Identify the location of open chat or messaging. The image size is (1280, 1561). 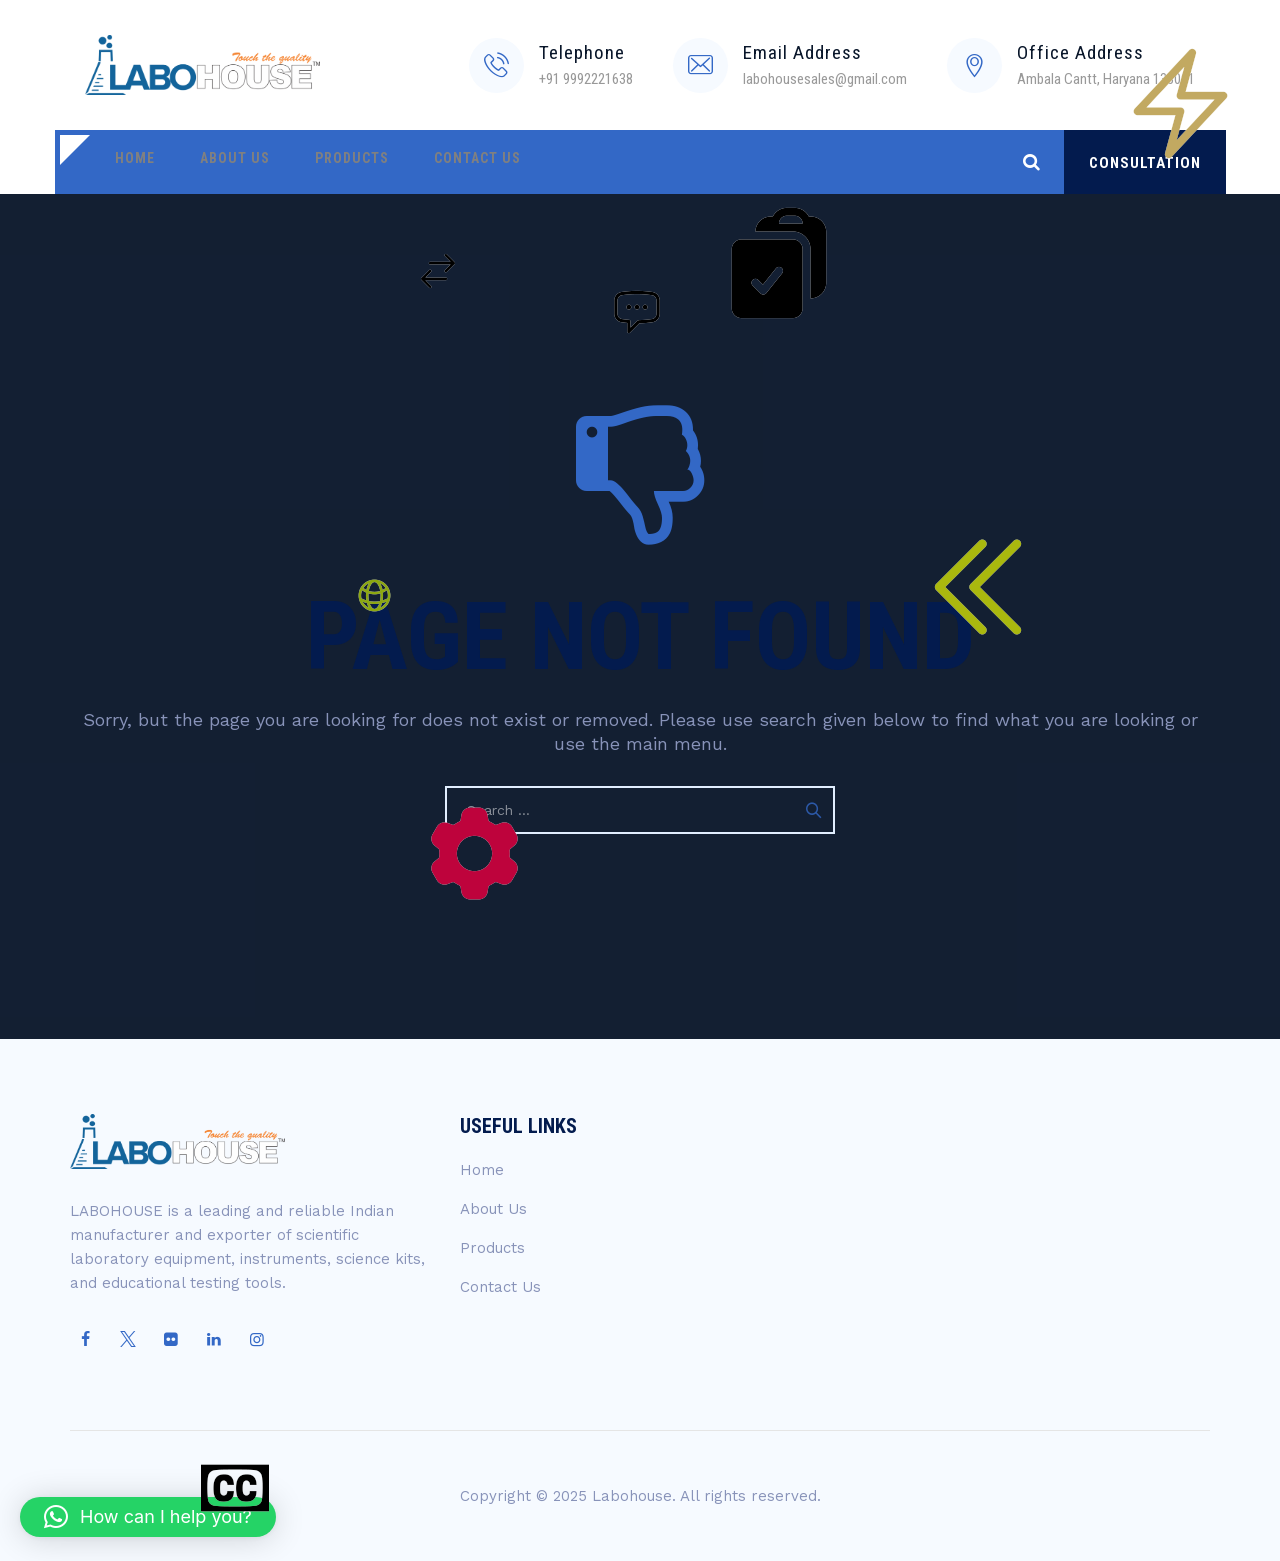
(637, 312).